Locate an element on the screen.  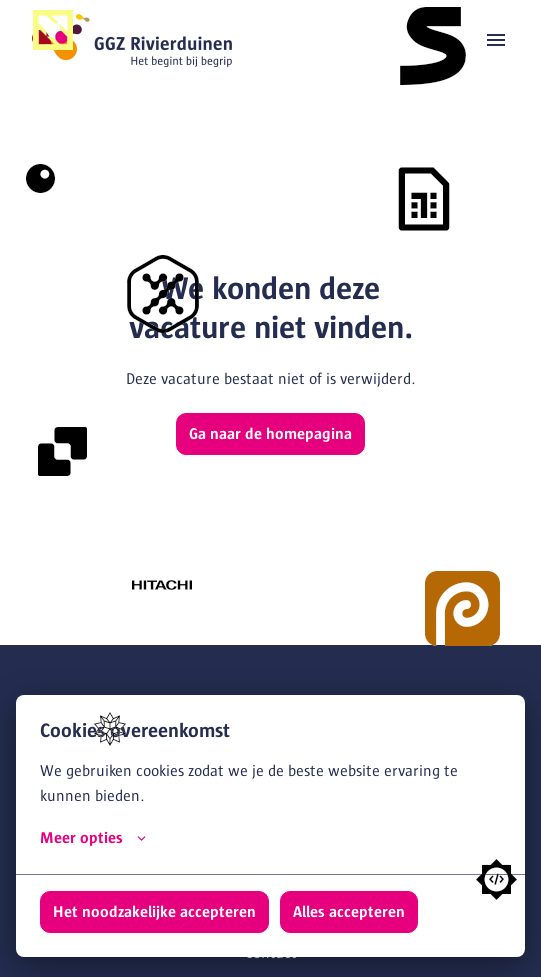
open inoreader rss feed reader is located at coordinates (40, 178).